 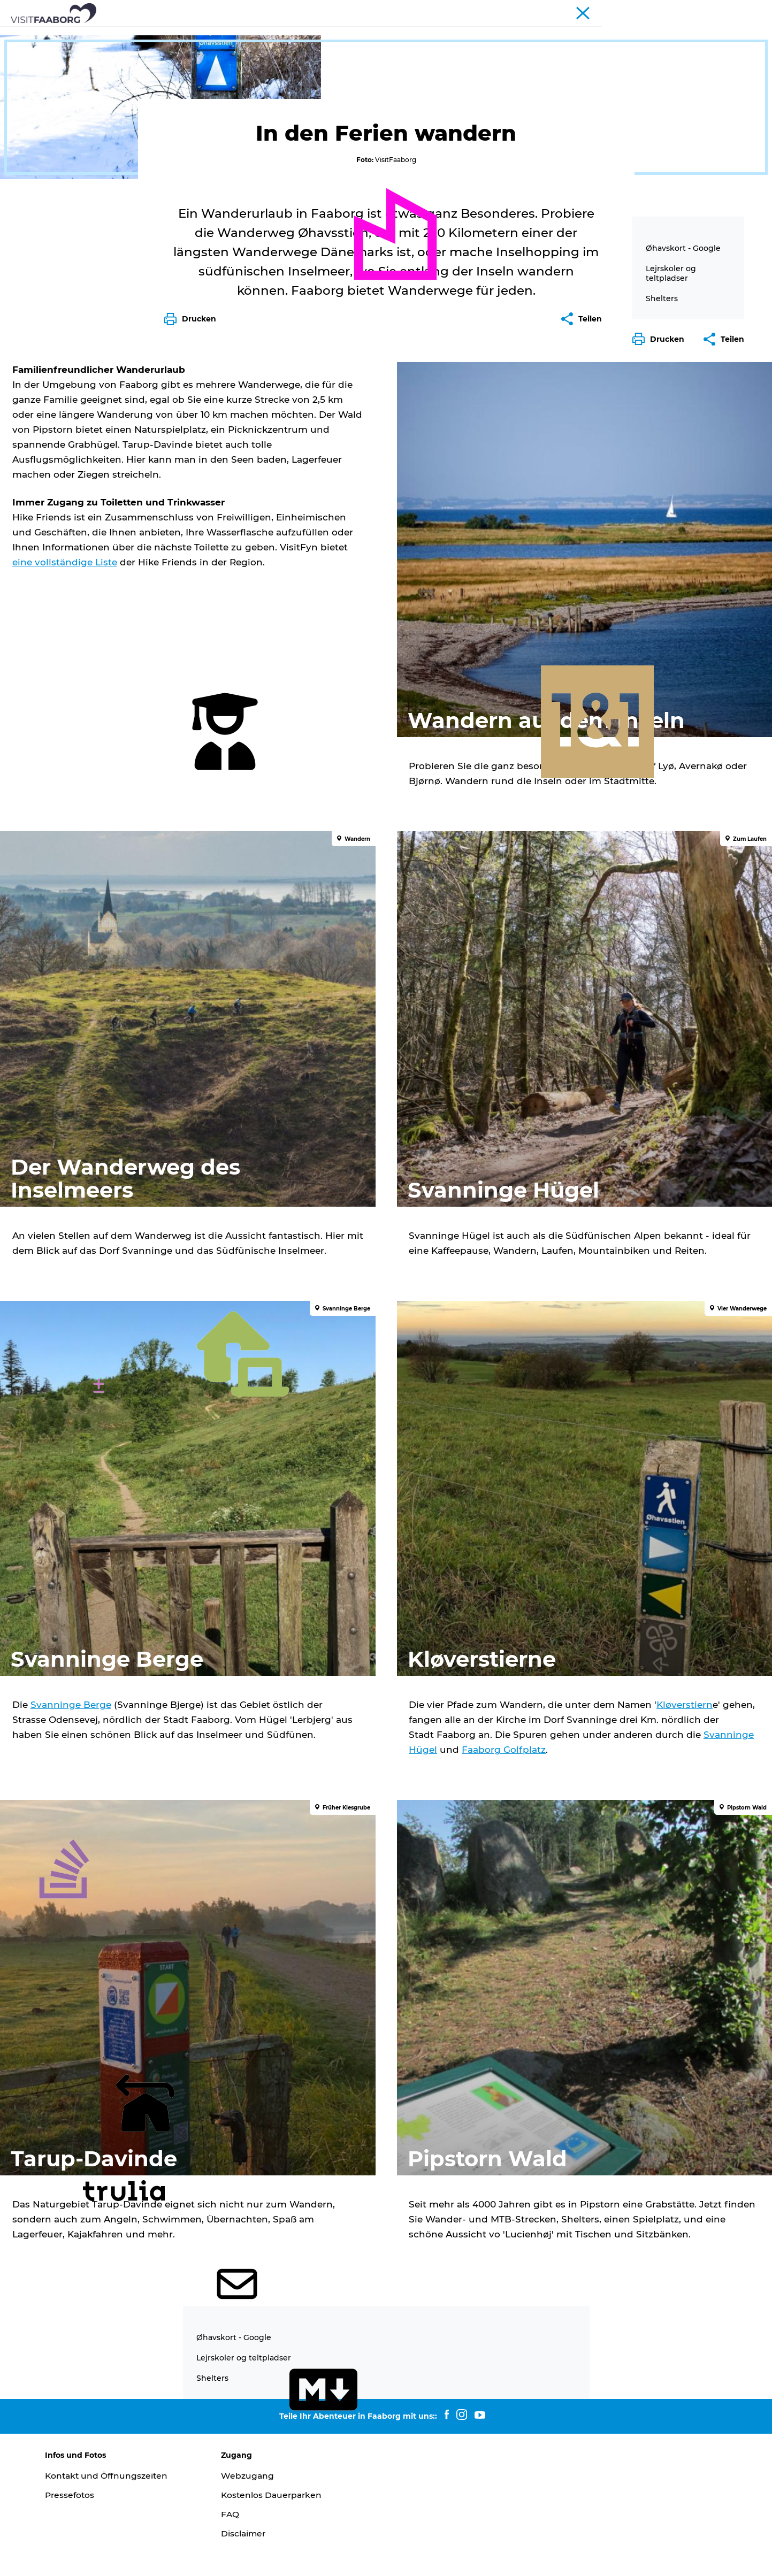 I want to click on toggle between adding and subtracting values, so click(x=98, y=1385).